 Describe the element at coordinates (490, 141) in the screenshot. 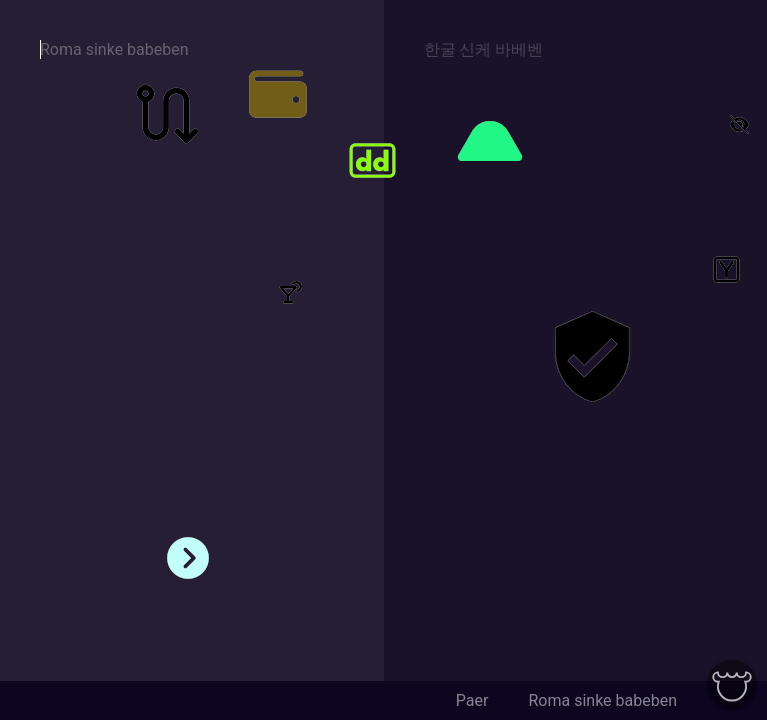

I see `indicates a mound or hill terrain feature` at that location.